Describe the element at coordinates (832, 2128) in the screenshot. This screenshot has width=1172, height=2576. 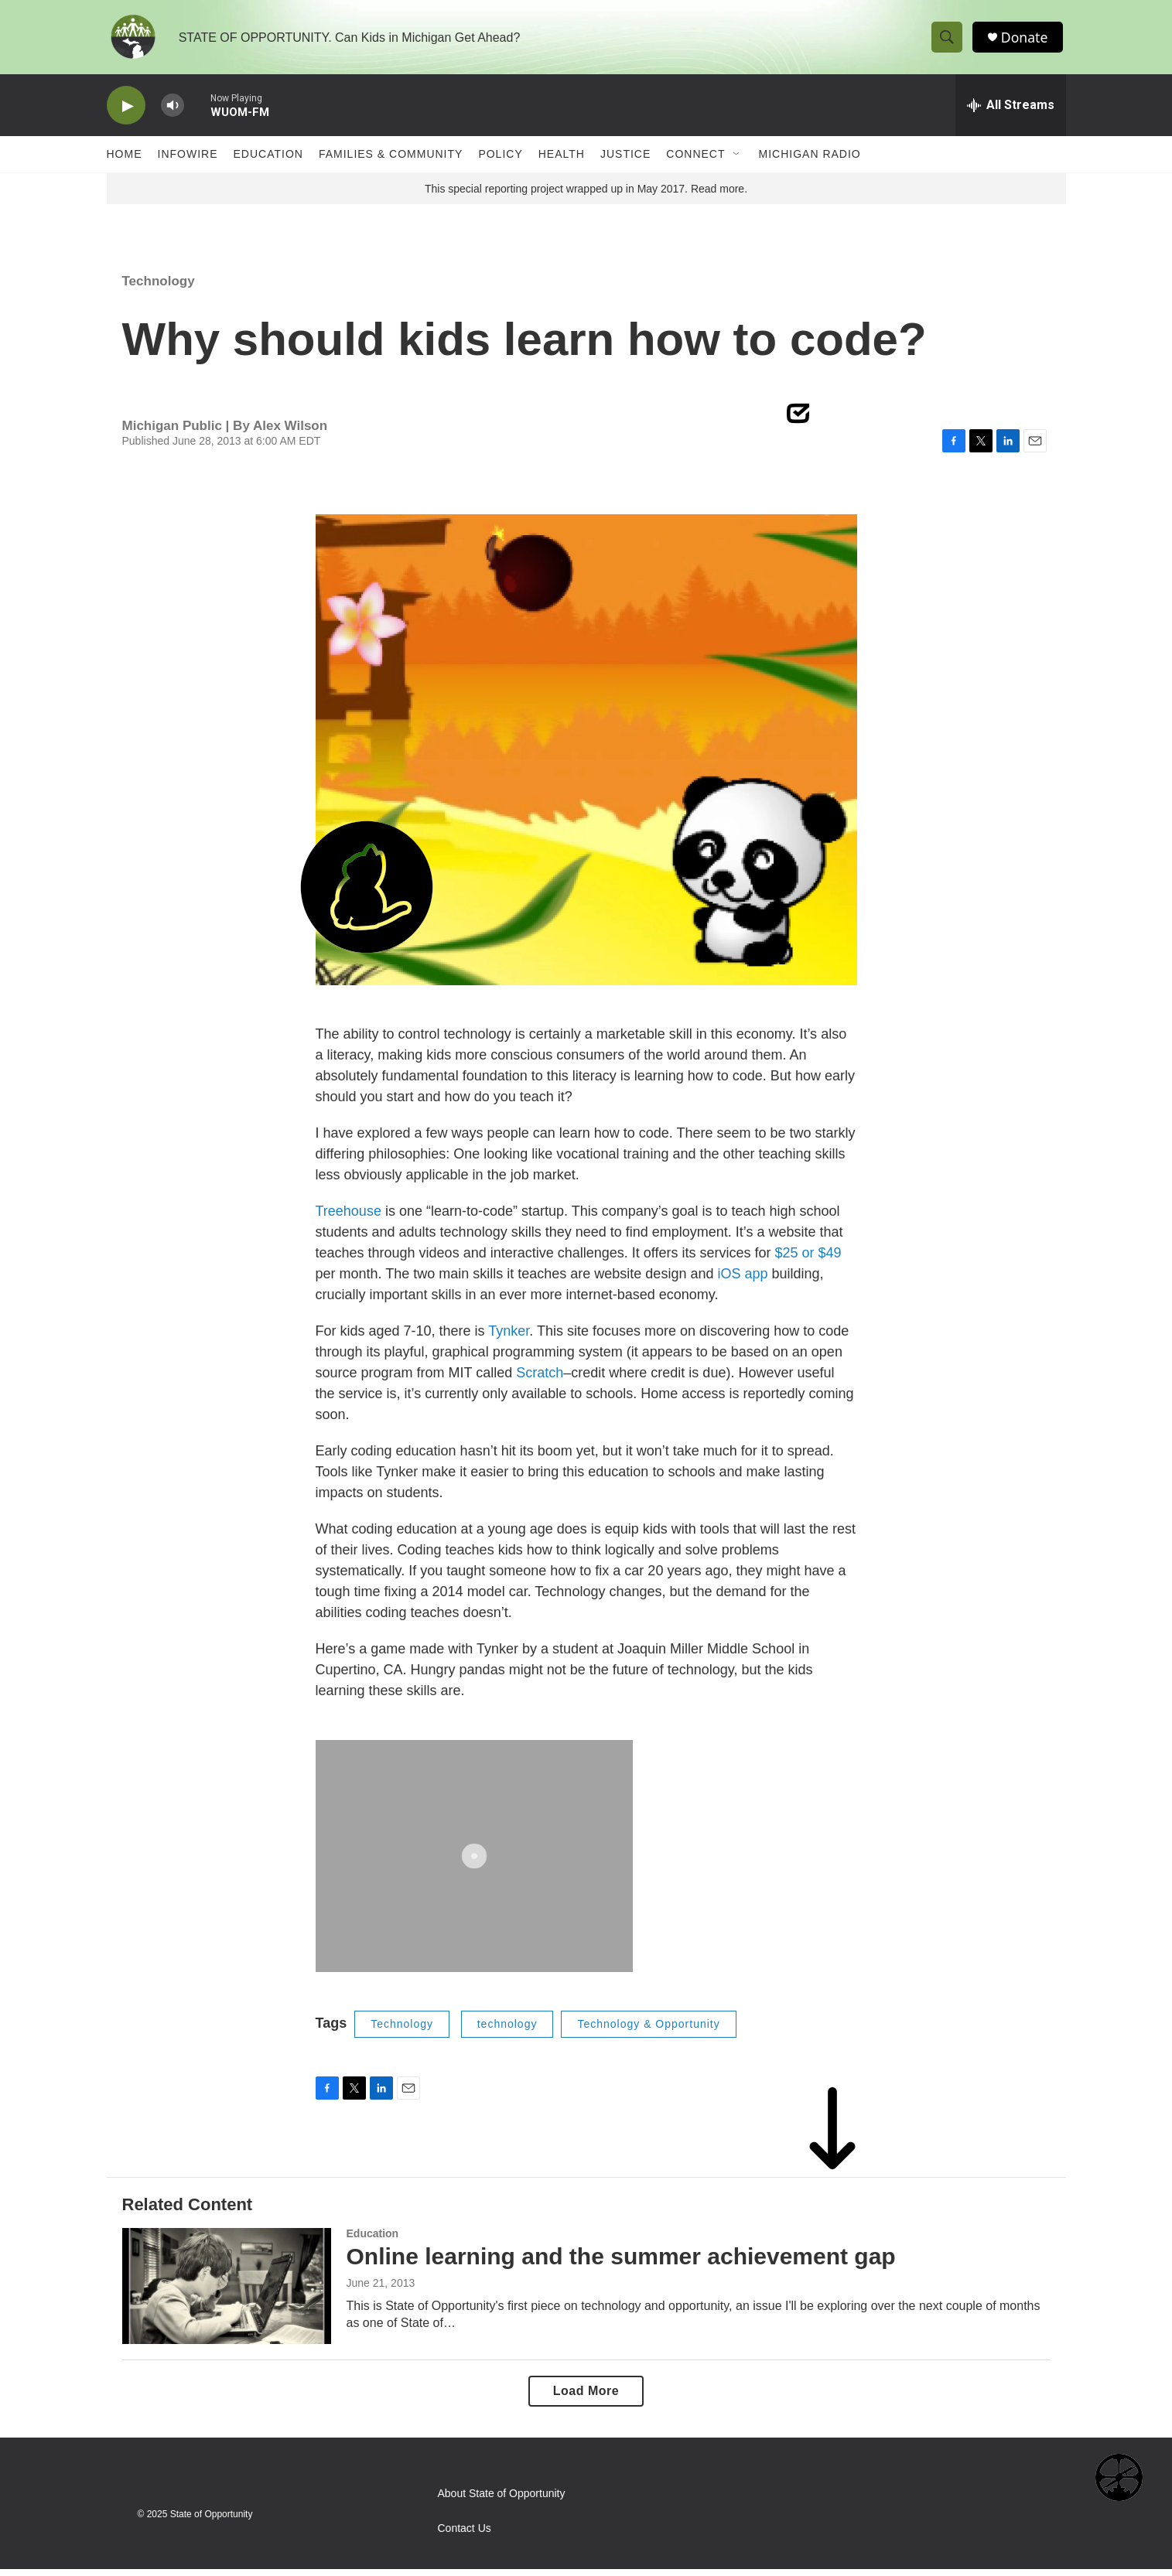
I see `scroll down or view more content` at that location.